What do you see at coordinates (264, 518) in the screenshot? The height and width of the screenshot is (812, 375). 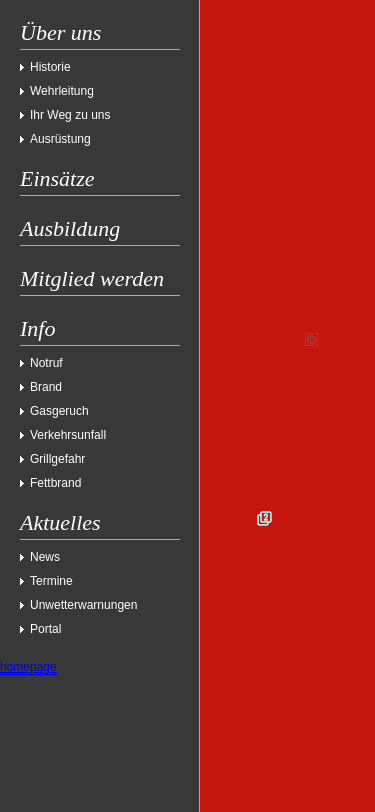 I see `view second item in a collection` at bounding box center [264, 518].